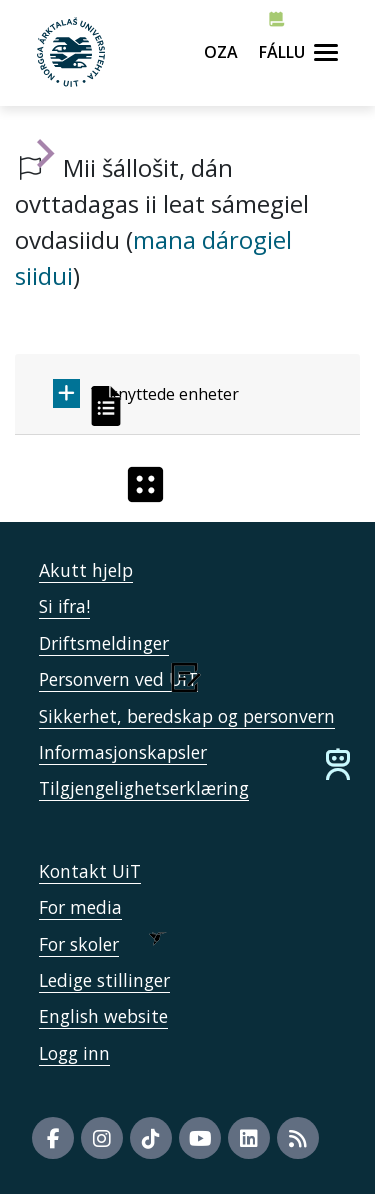  I want to click on access AI assistant or chatbot feature, so click(338, 765).